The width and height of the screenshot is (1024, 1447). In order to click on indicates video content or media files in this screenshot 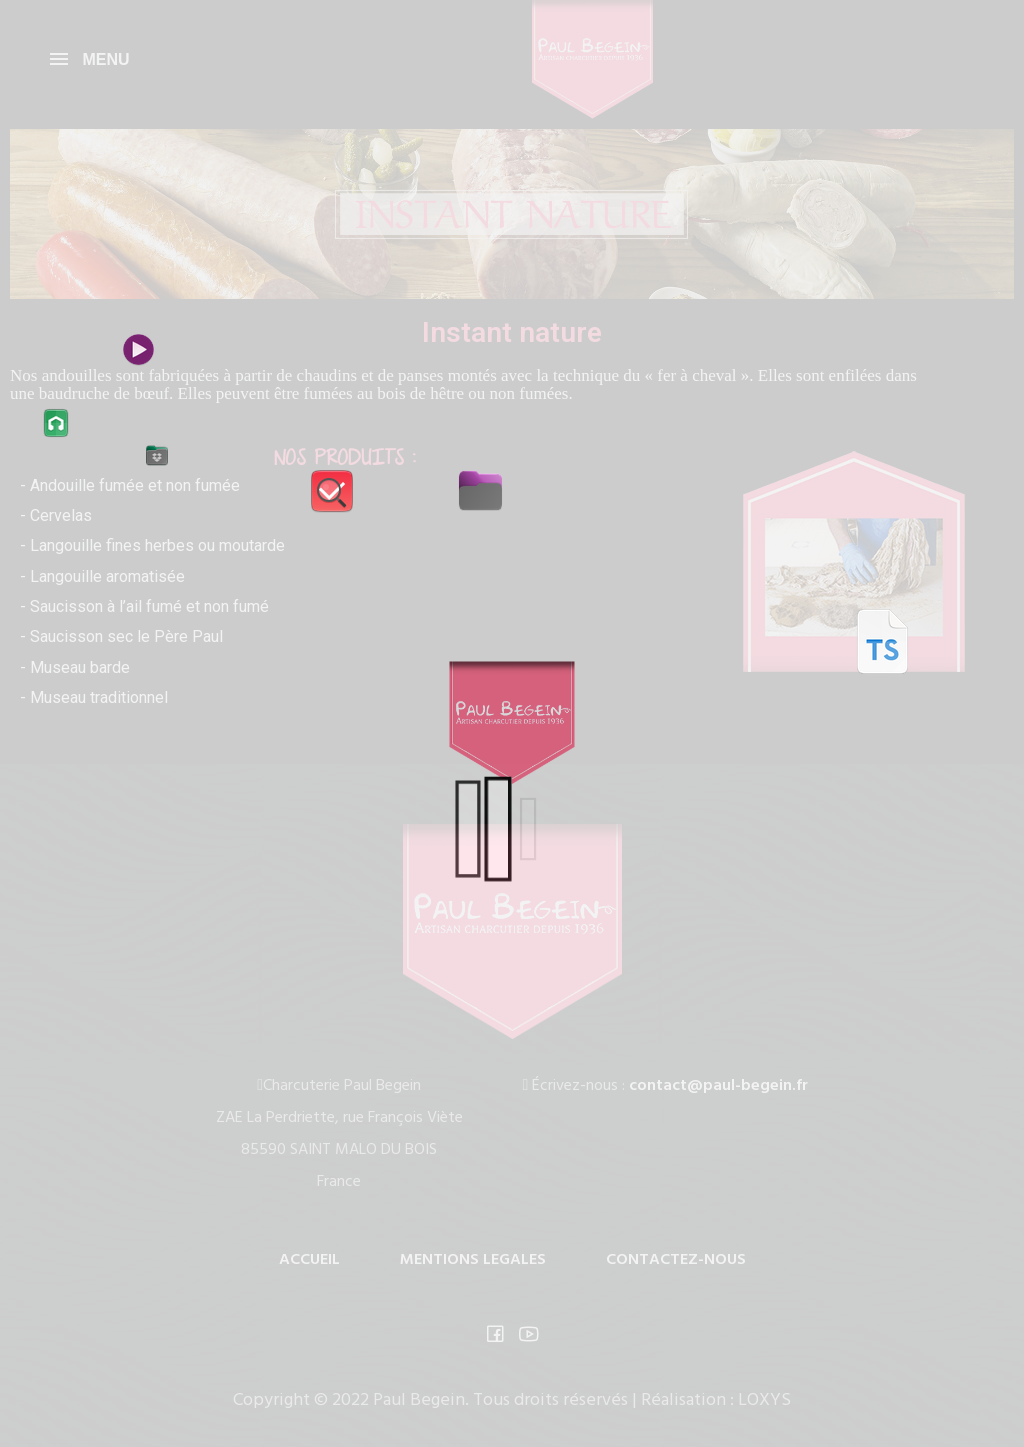, I will do `click(138, 349)`.